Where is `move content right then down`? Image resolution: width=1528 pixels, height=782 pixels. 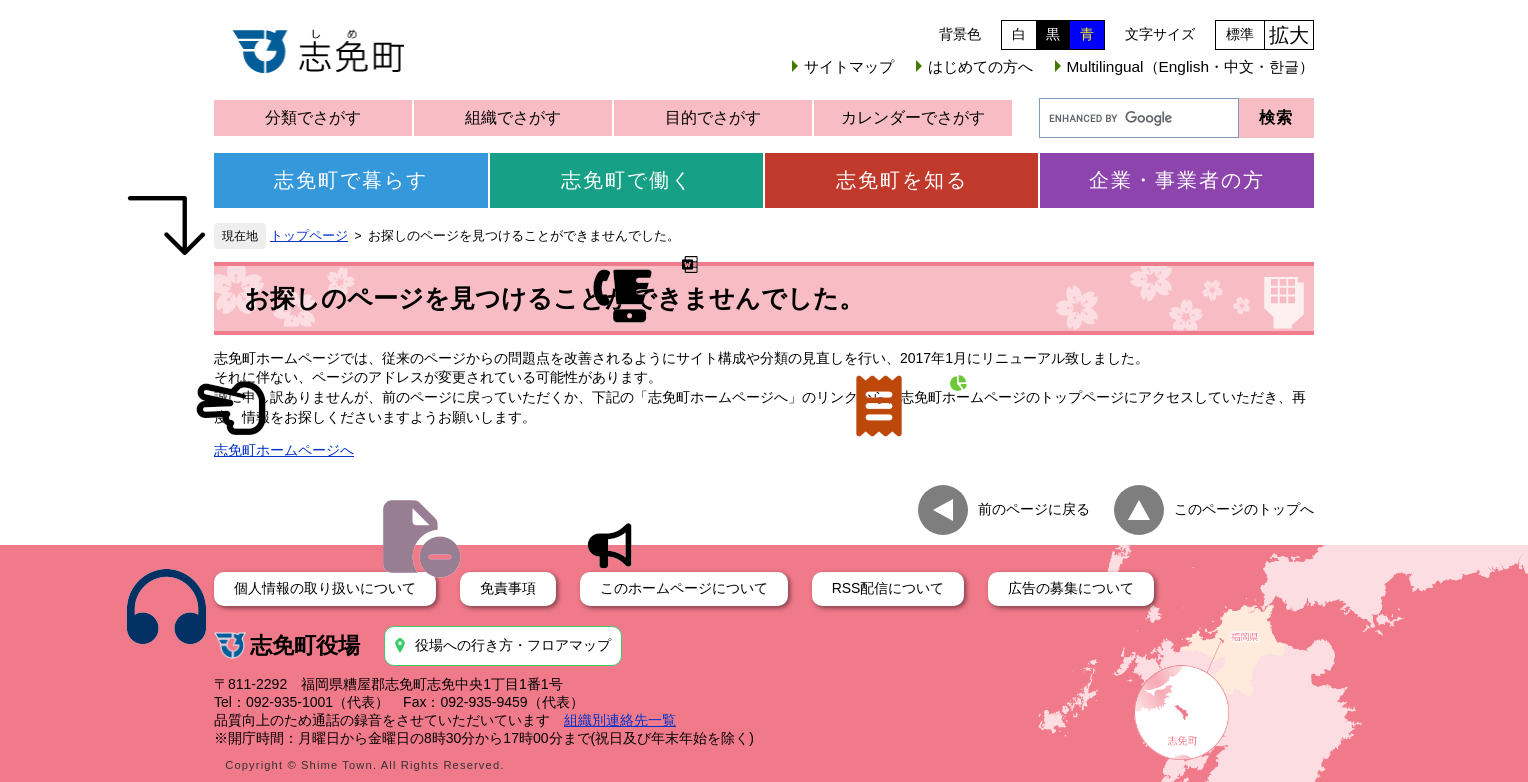
move content right then down is located at coordinates (166, 222).